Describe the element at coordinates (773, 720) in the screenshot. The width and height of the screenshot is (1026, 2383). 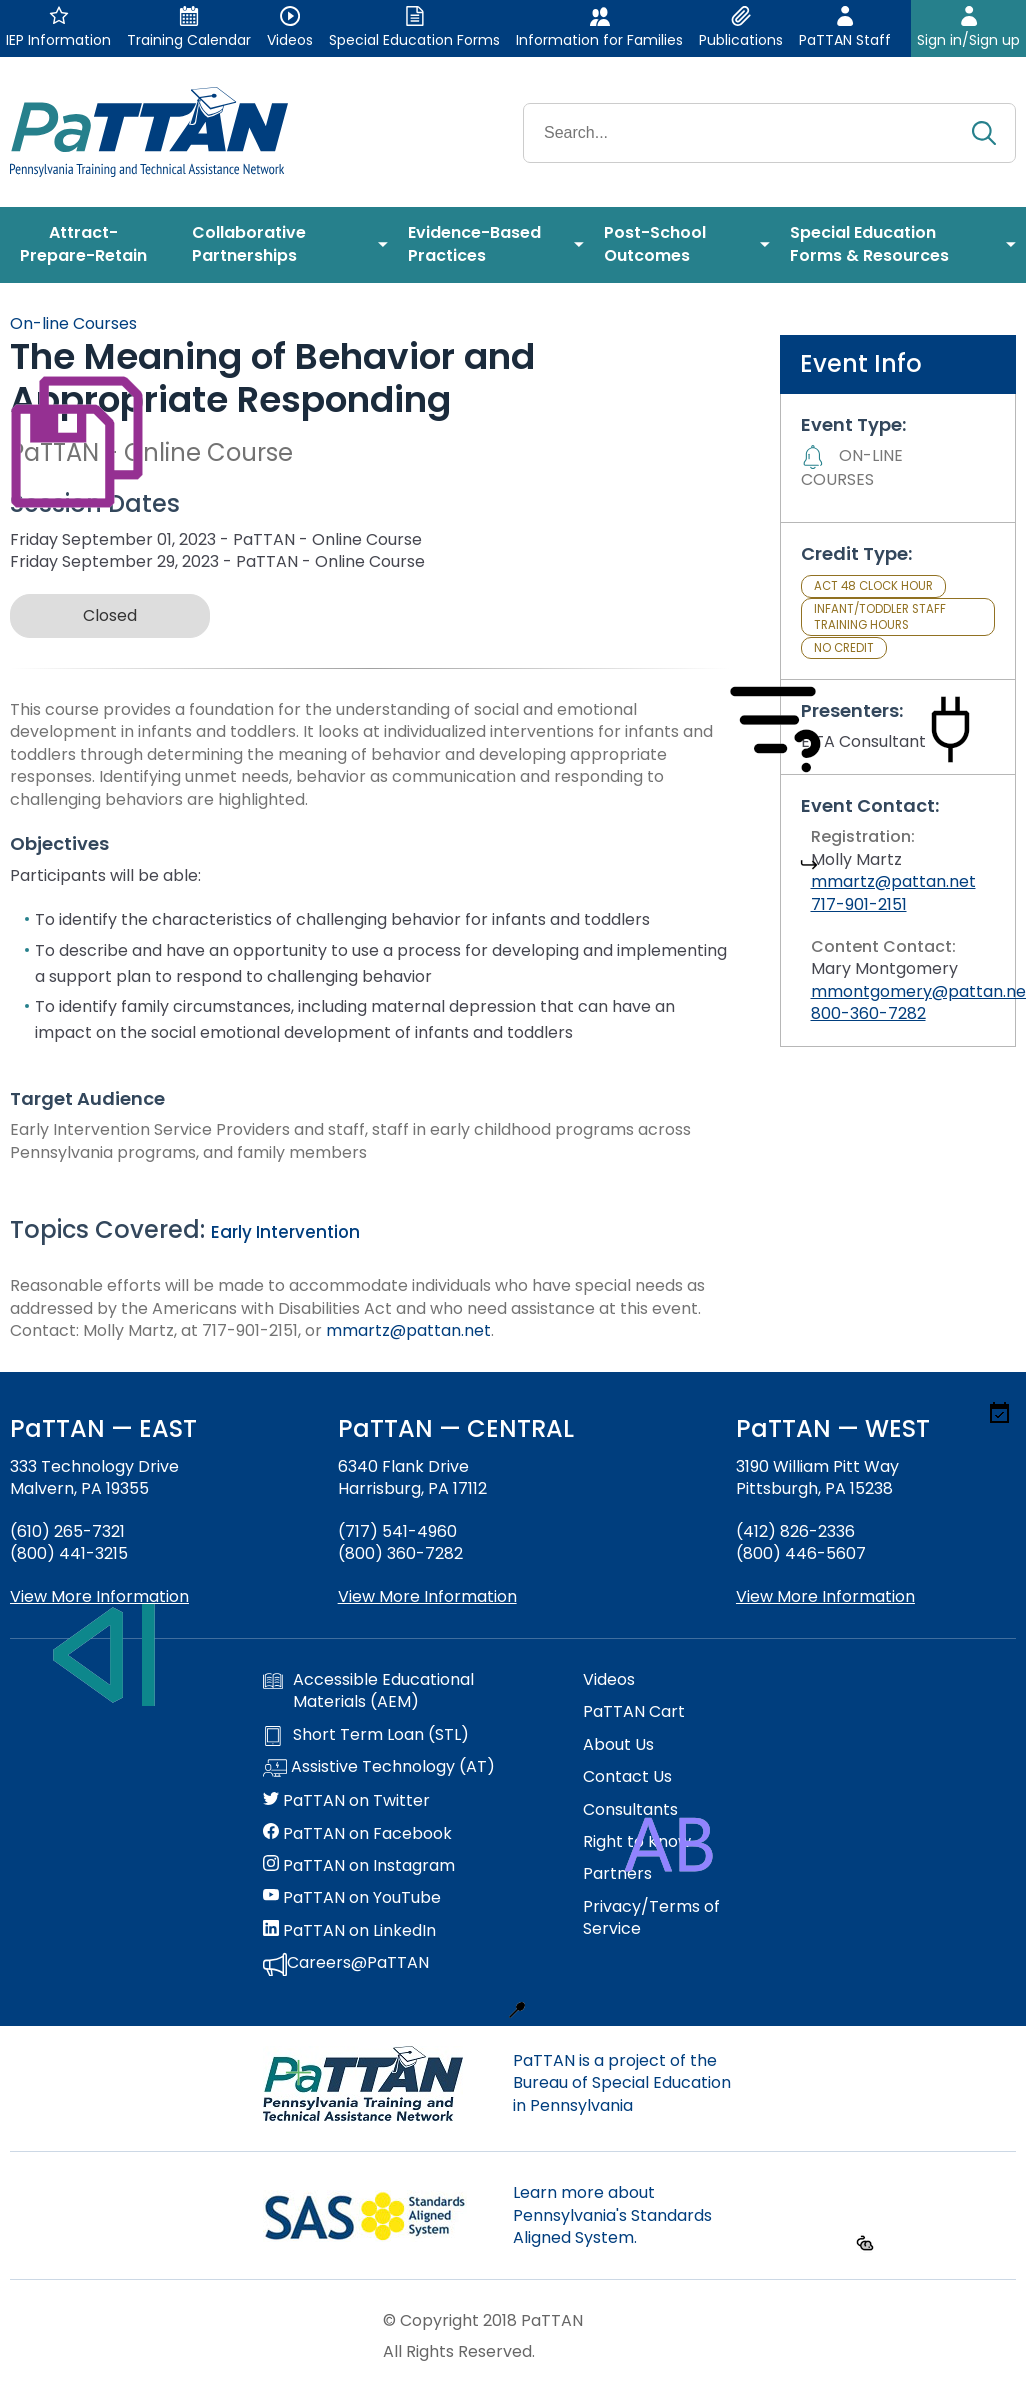
I see `filter settings need attention or review` at that location.